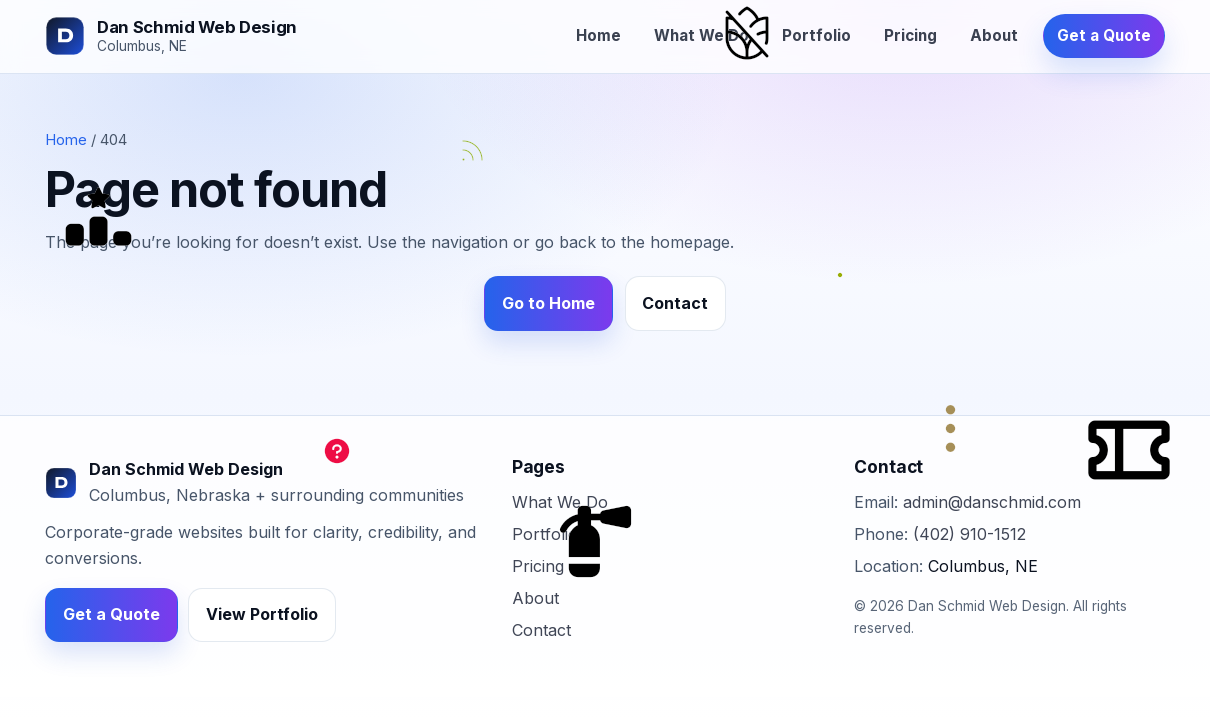 The width and height of the screenshot is (1210, 720). Describe the element at coordinates (595, 541) in the screenshot. I see `fire safety equipment indicator` at that location.